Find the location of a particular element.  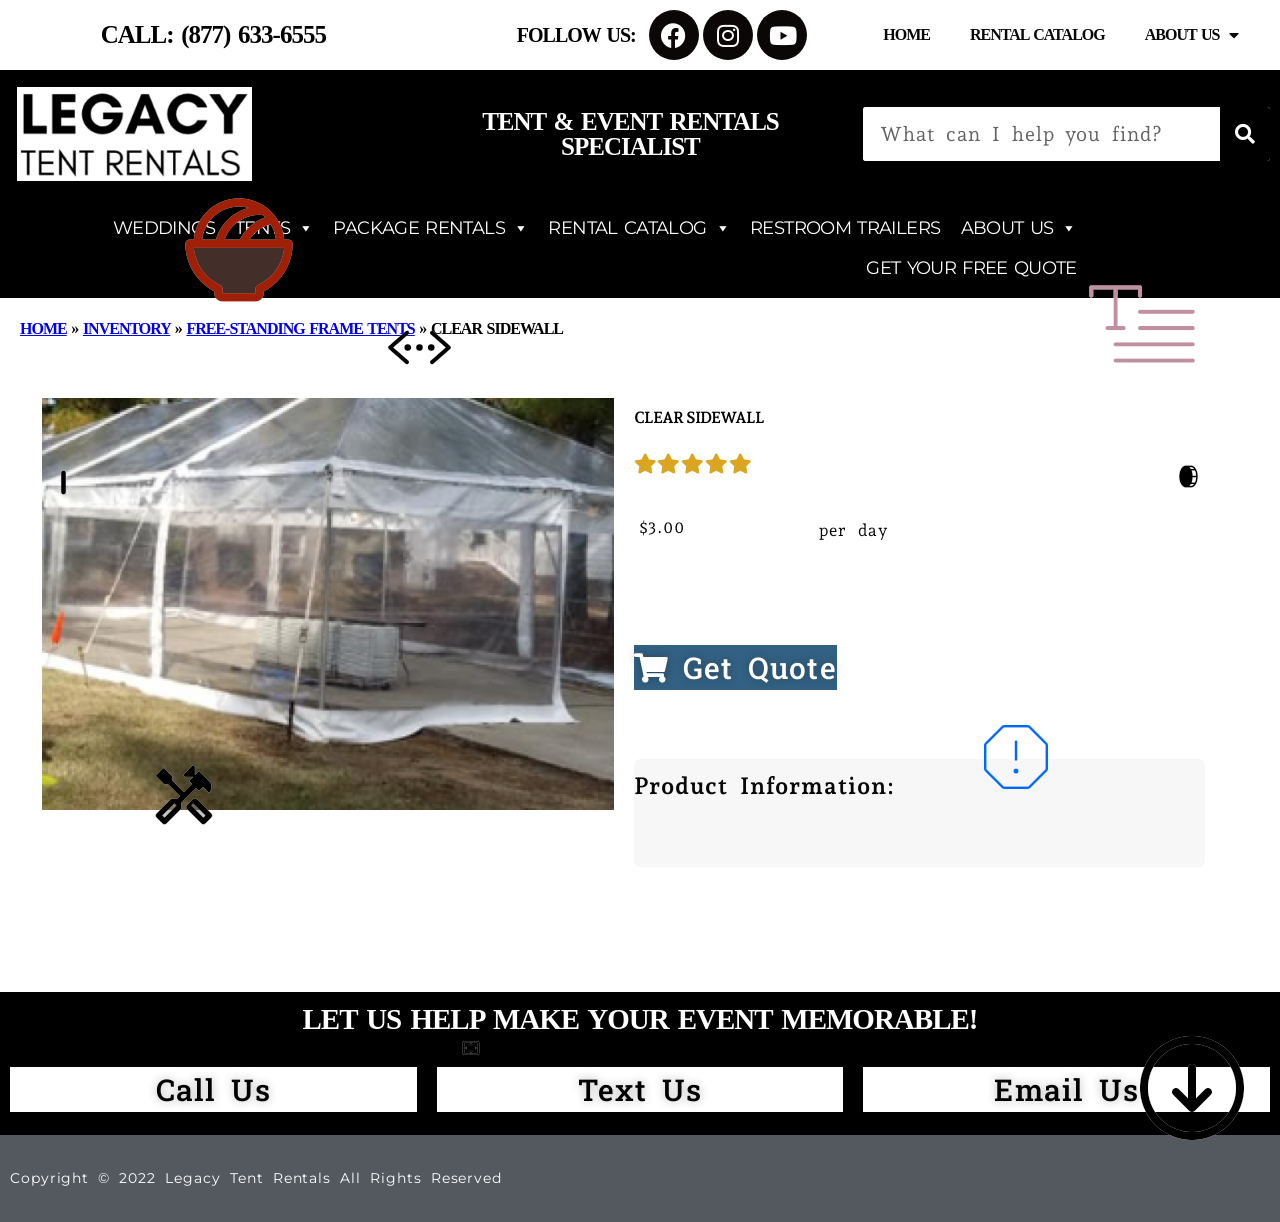

download file or content is located at coordinates (1192, 1088).